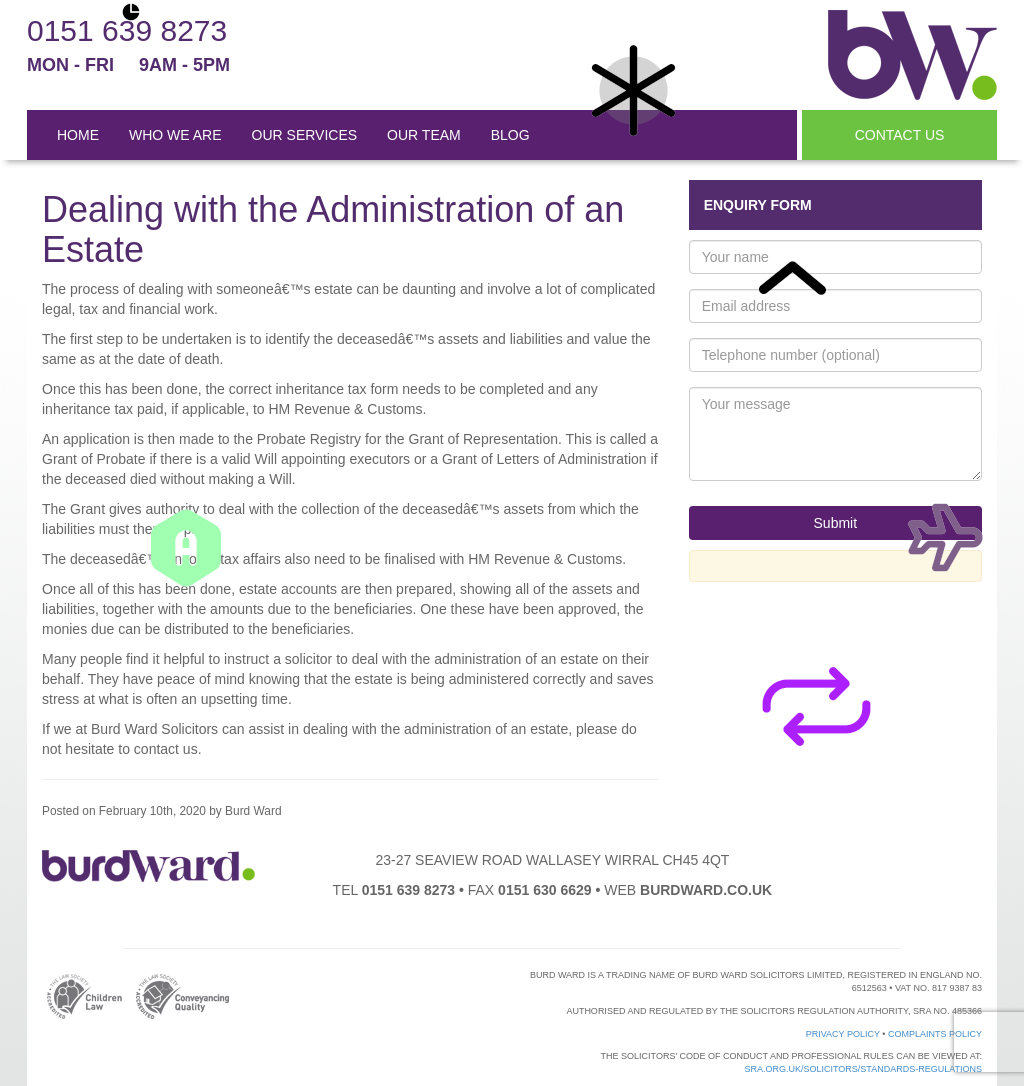 This screenshot has width=1024, height=1086. What do you see at coordinates (186, 548) in the screenshot?
I see `select option A in a multiple choice interface` at bounding box center [186, 548].